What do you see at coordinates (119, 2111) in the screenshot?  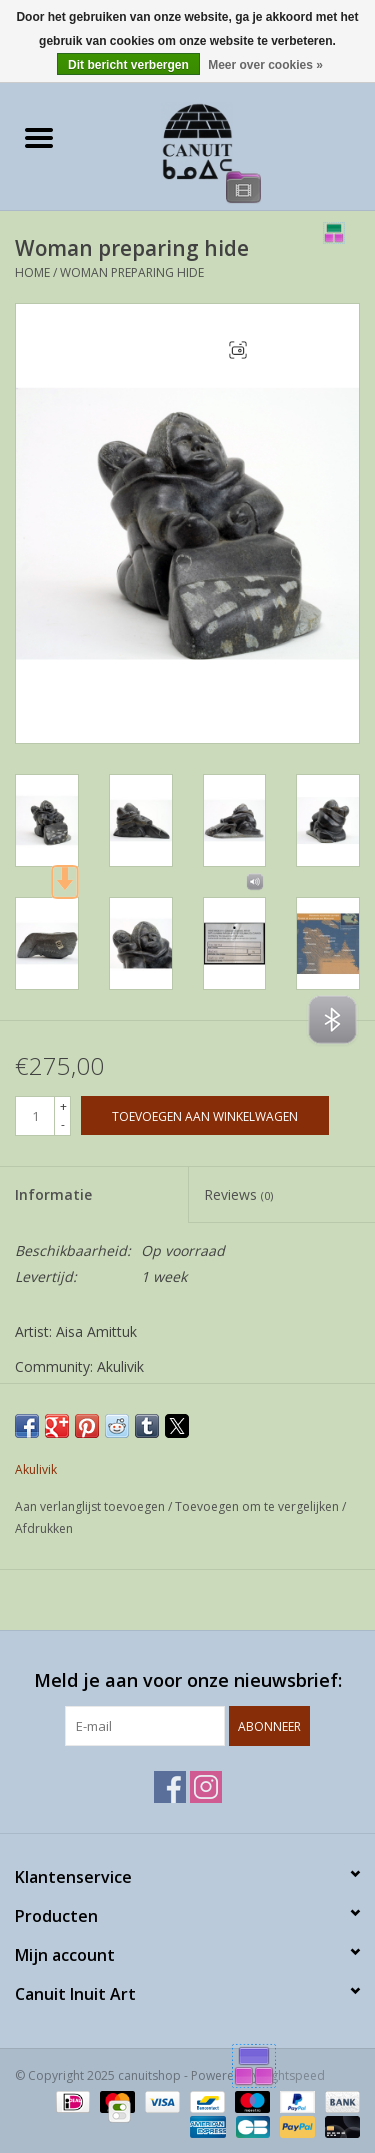 I see `open system tweaks or settings customization` at bounding box center [119, 2111].